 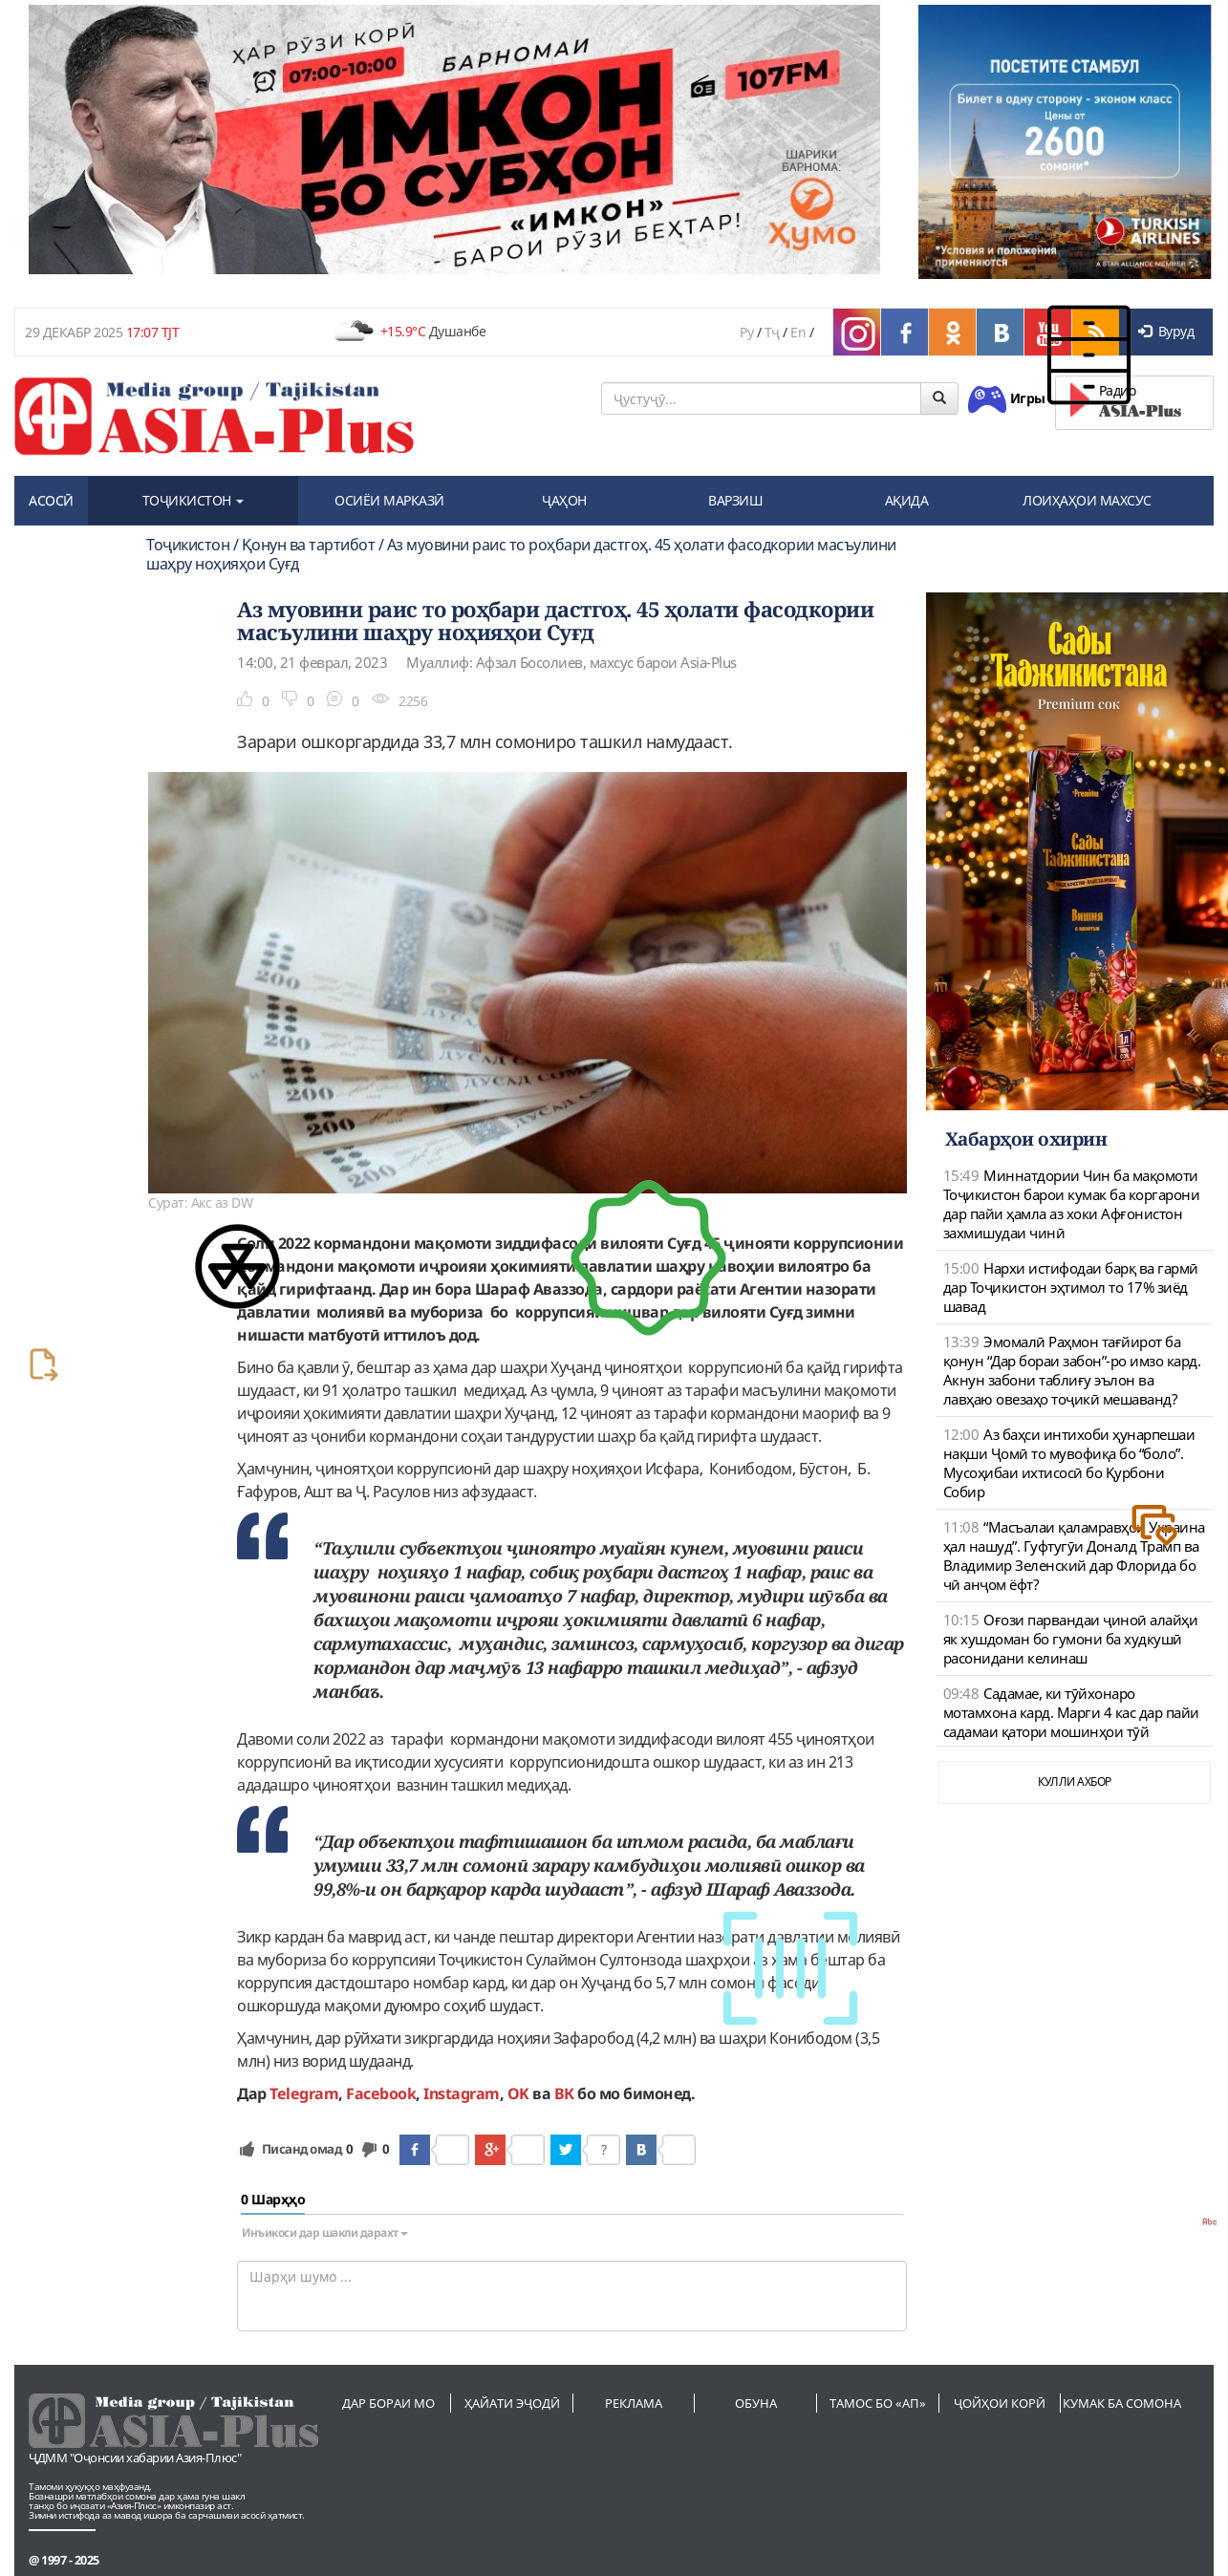 I want to click on indicates a verified or certified status, so click(x=648, y=1257).